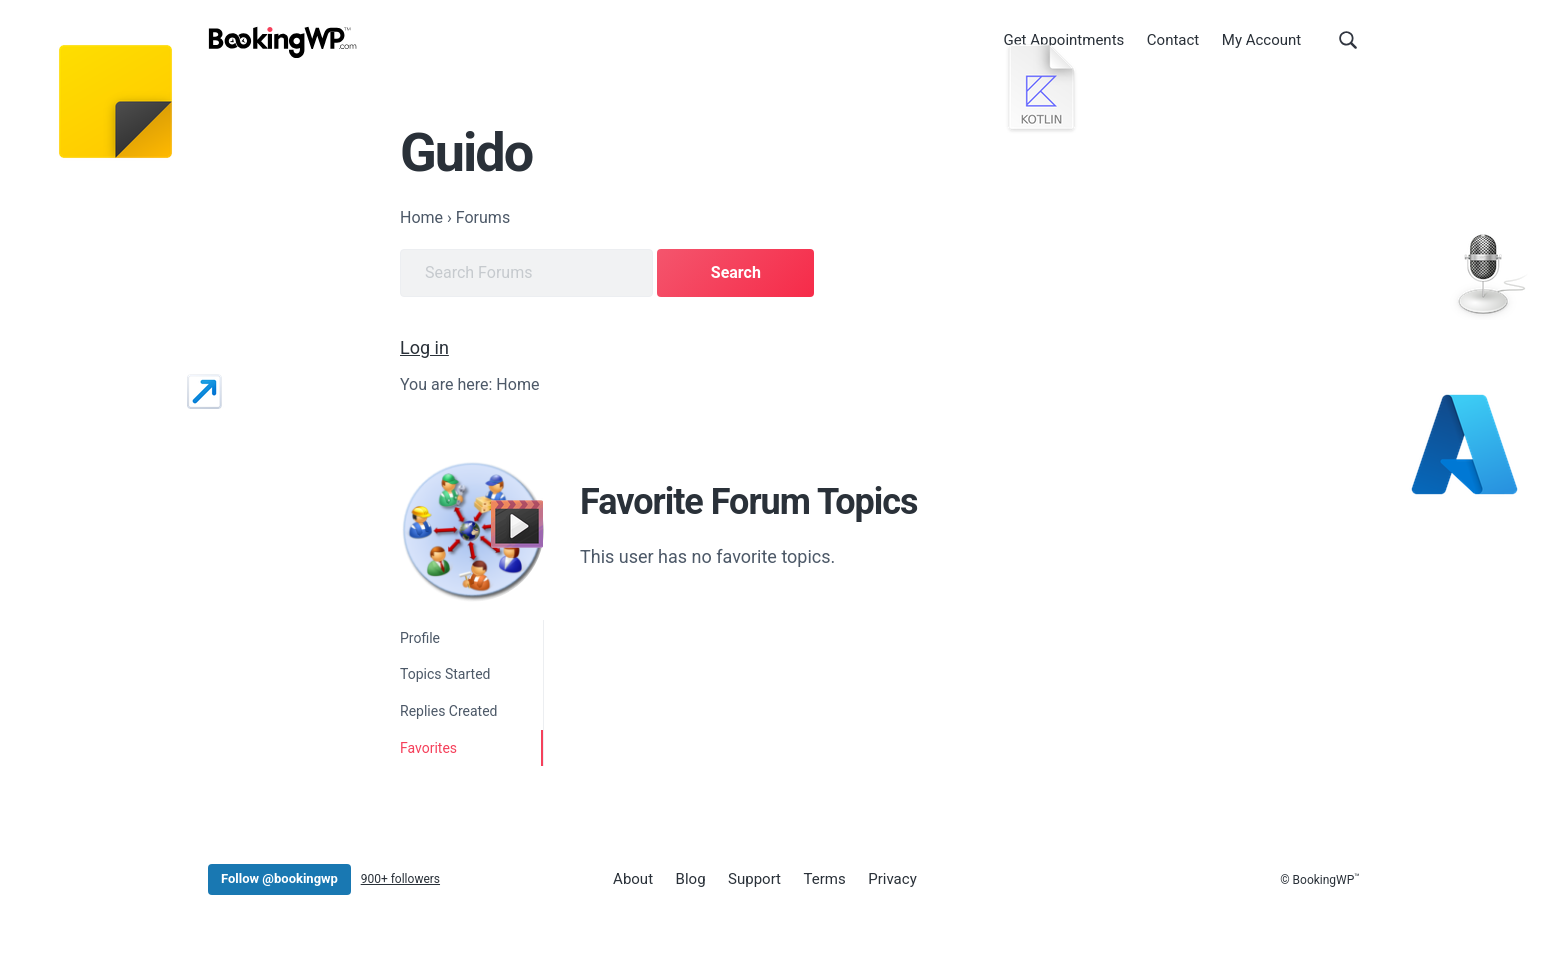  What do you see at coordinates (1041, 88) in the screenshot?
I see `a kotlin source code file` at bounding box center [1041, 88].